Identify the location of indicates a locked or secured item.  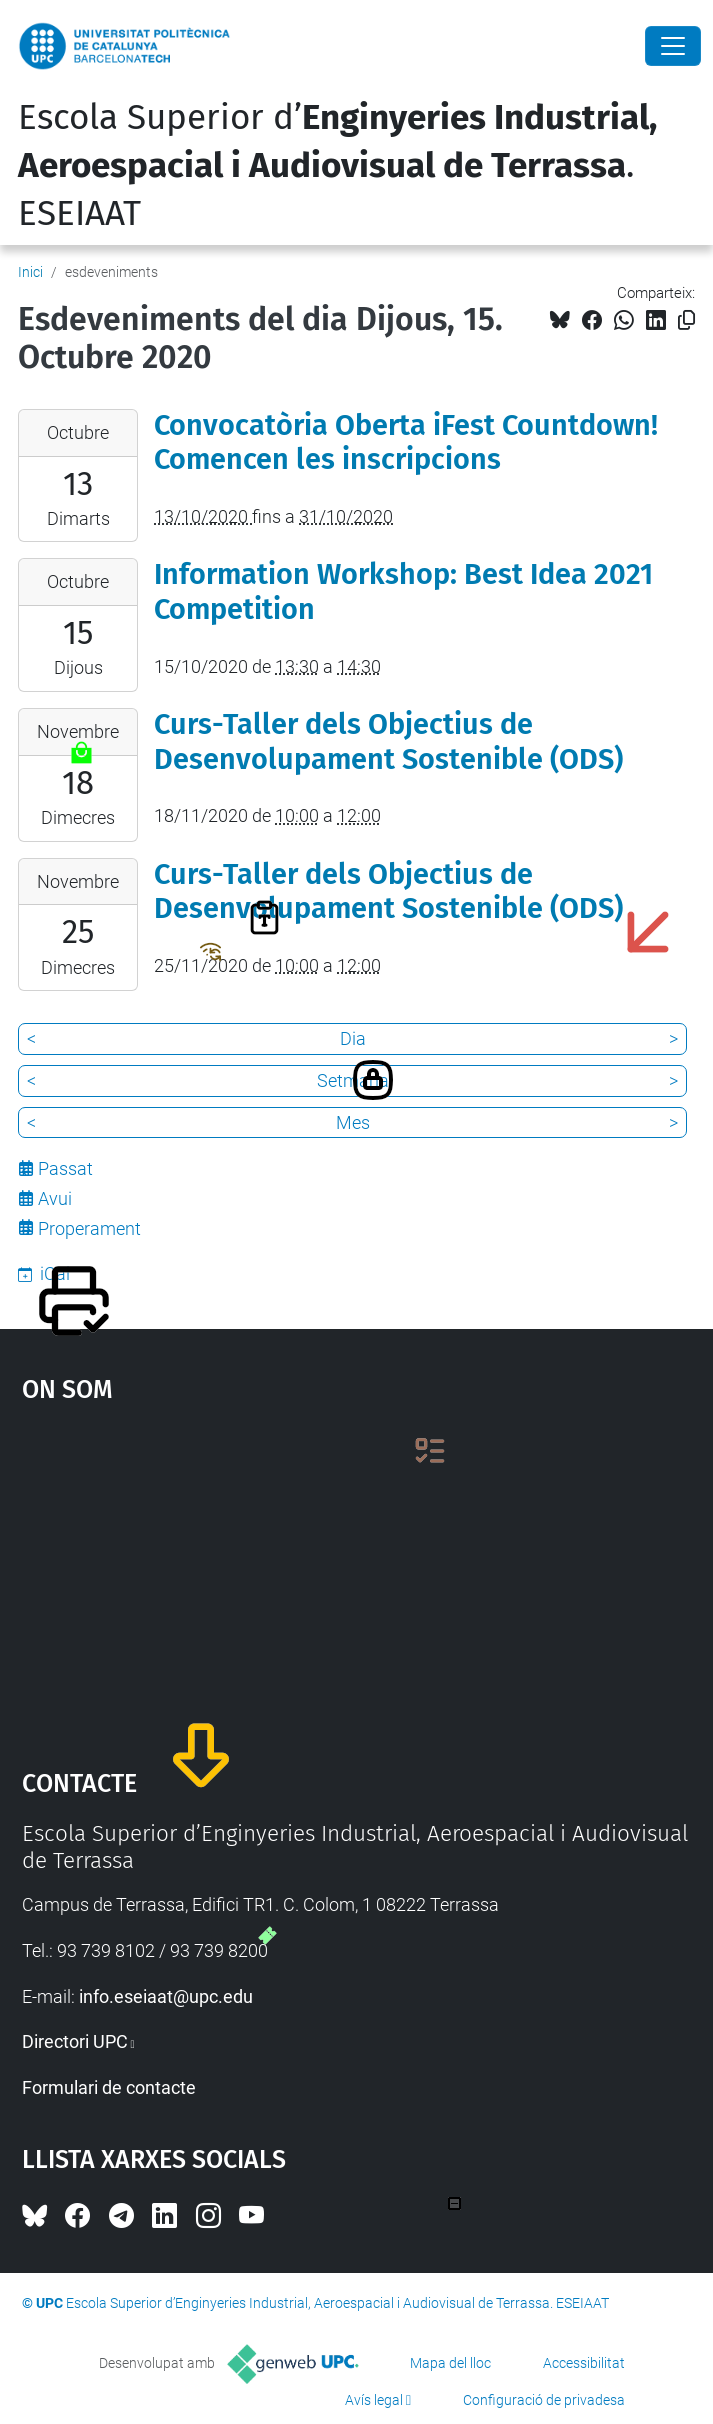
(373, 1080).